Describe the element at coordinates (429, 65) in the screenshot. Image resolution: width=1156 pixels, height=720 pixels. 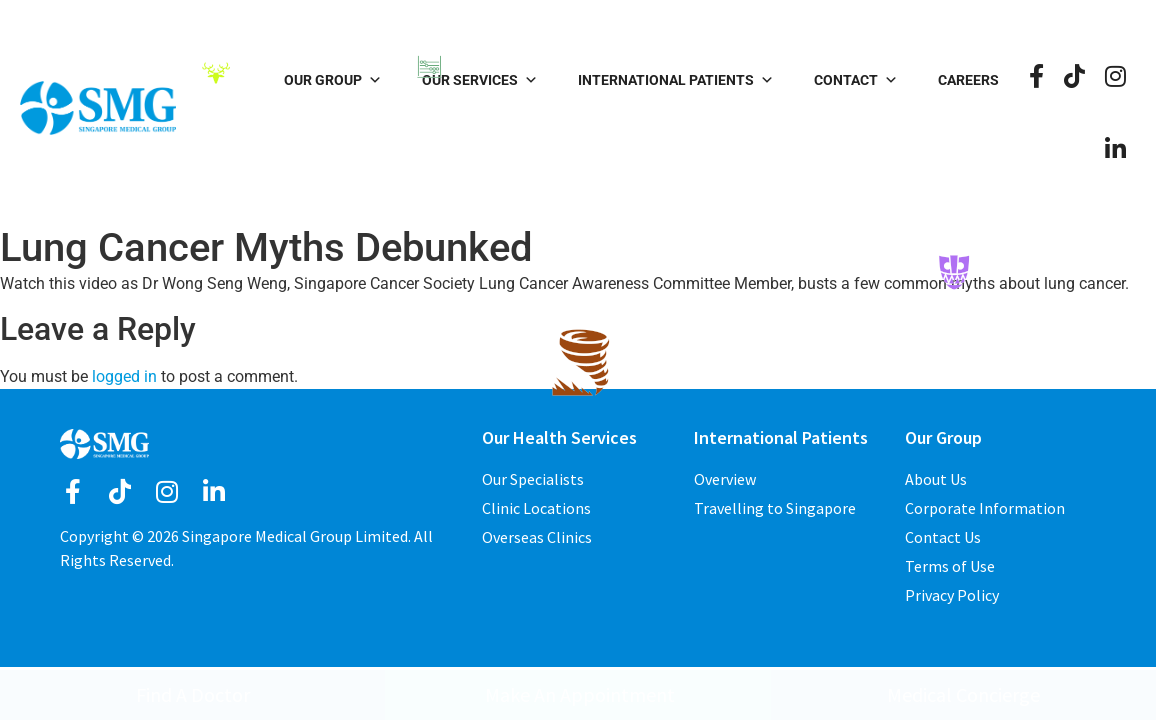
I see `open calculator or counting tool` at that location.